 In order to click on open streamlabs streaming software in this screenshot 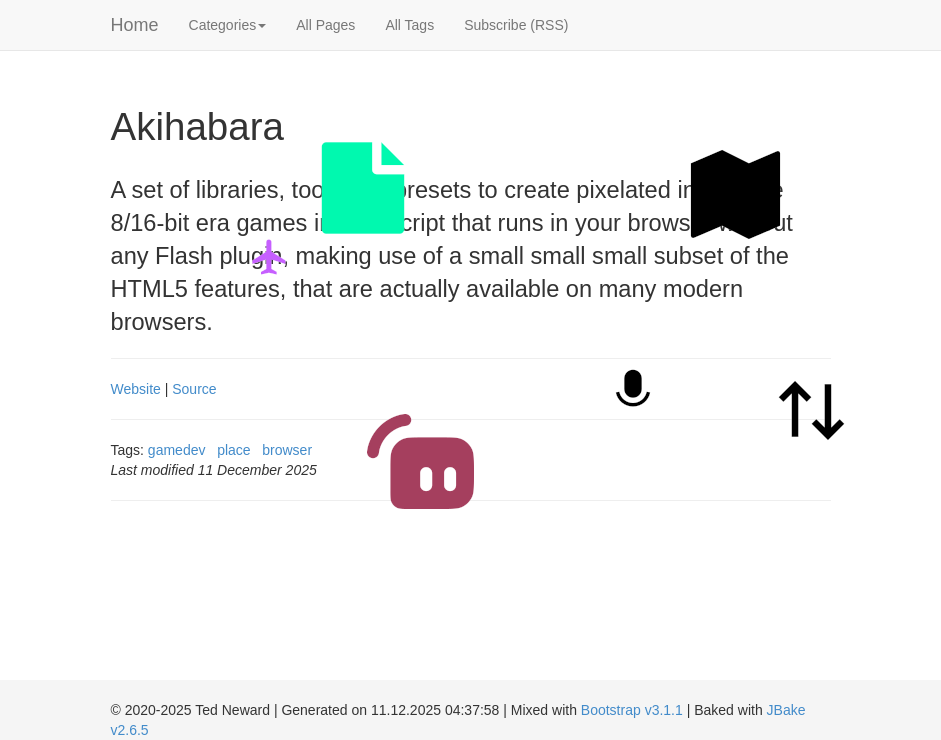, I will do `click(420, 461)`.